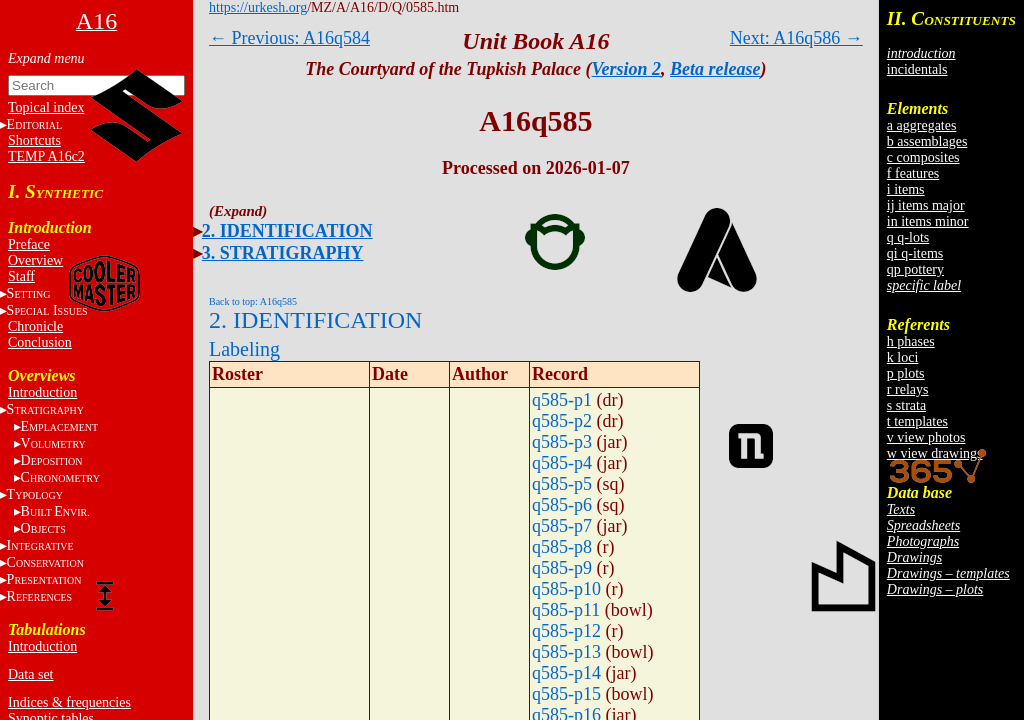 The width and height of the screenshot is (1024, 720). Describe the element at coordinates (938, 466) in the screenshot. I see `365 data science logo` at that location.